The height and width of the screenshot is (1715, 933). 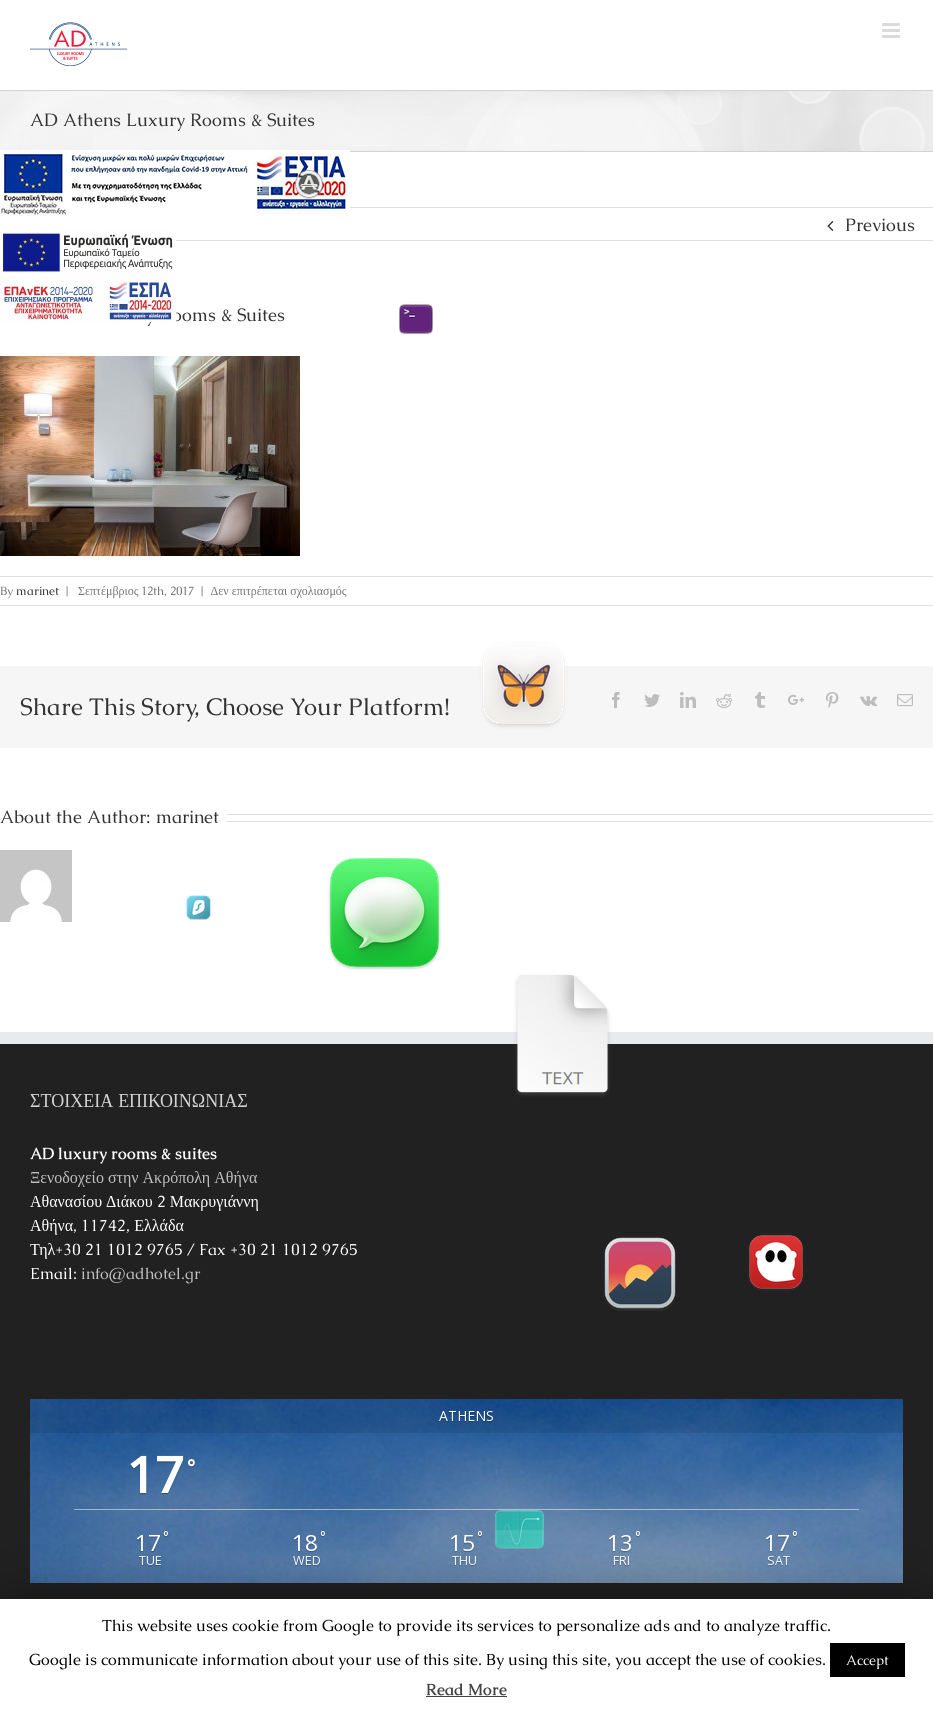 What do you see at coordinates (519, 1529) in the screenshot?
I see `open system resource usage monitor` at bounding box center [519, 1529].